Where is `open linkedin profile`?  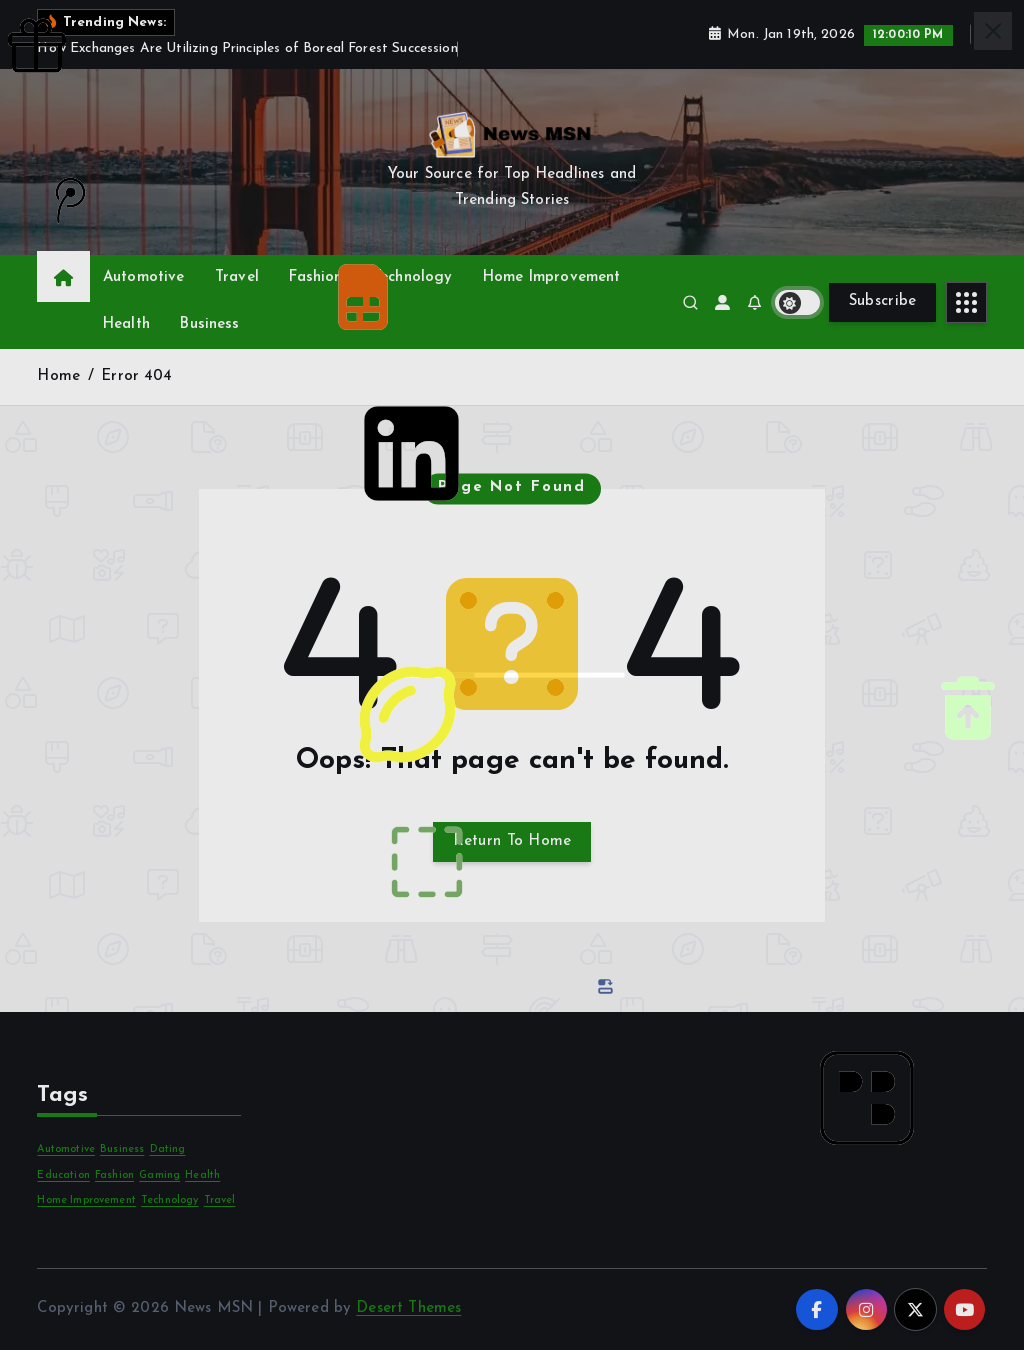
open linkedin profile is located at coordinates (411, 453).